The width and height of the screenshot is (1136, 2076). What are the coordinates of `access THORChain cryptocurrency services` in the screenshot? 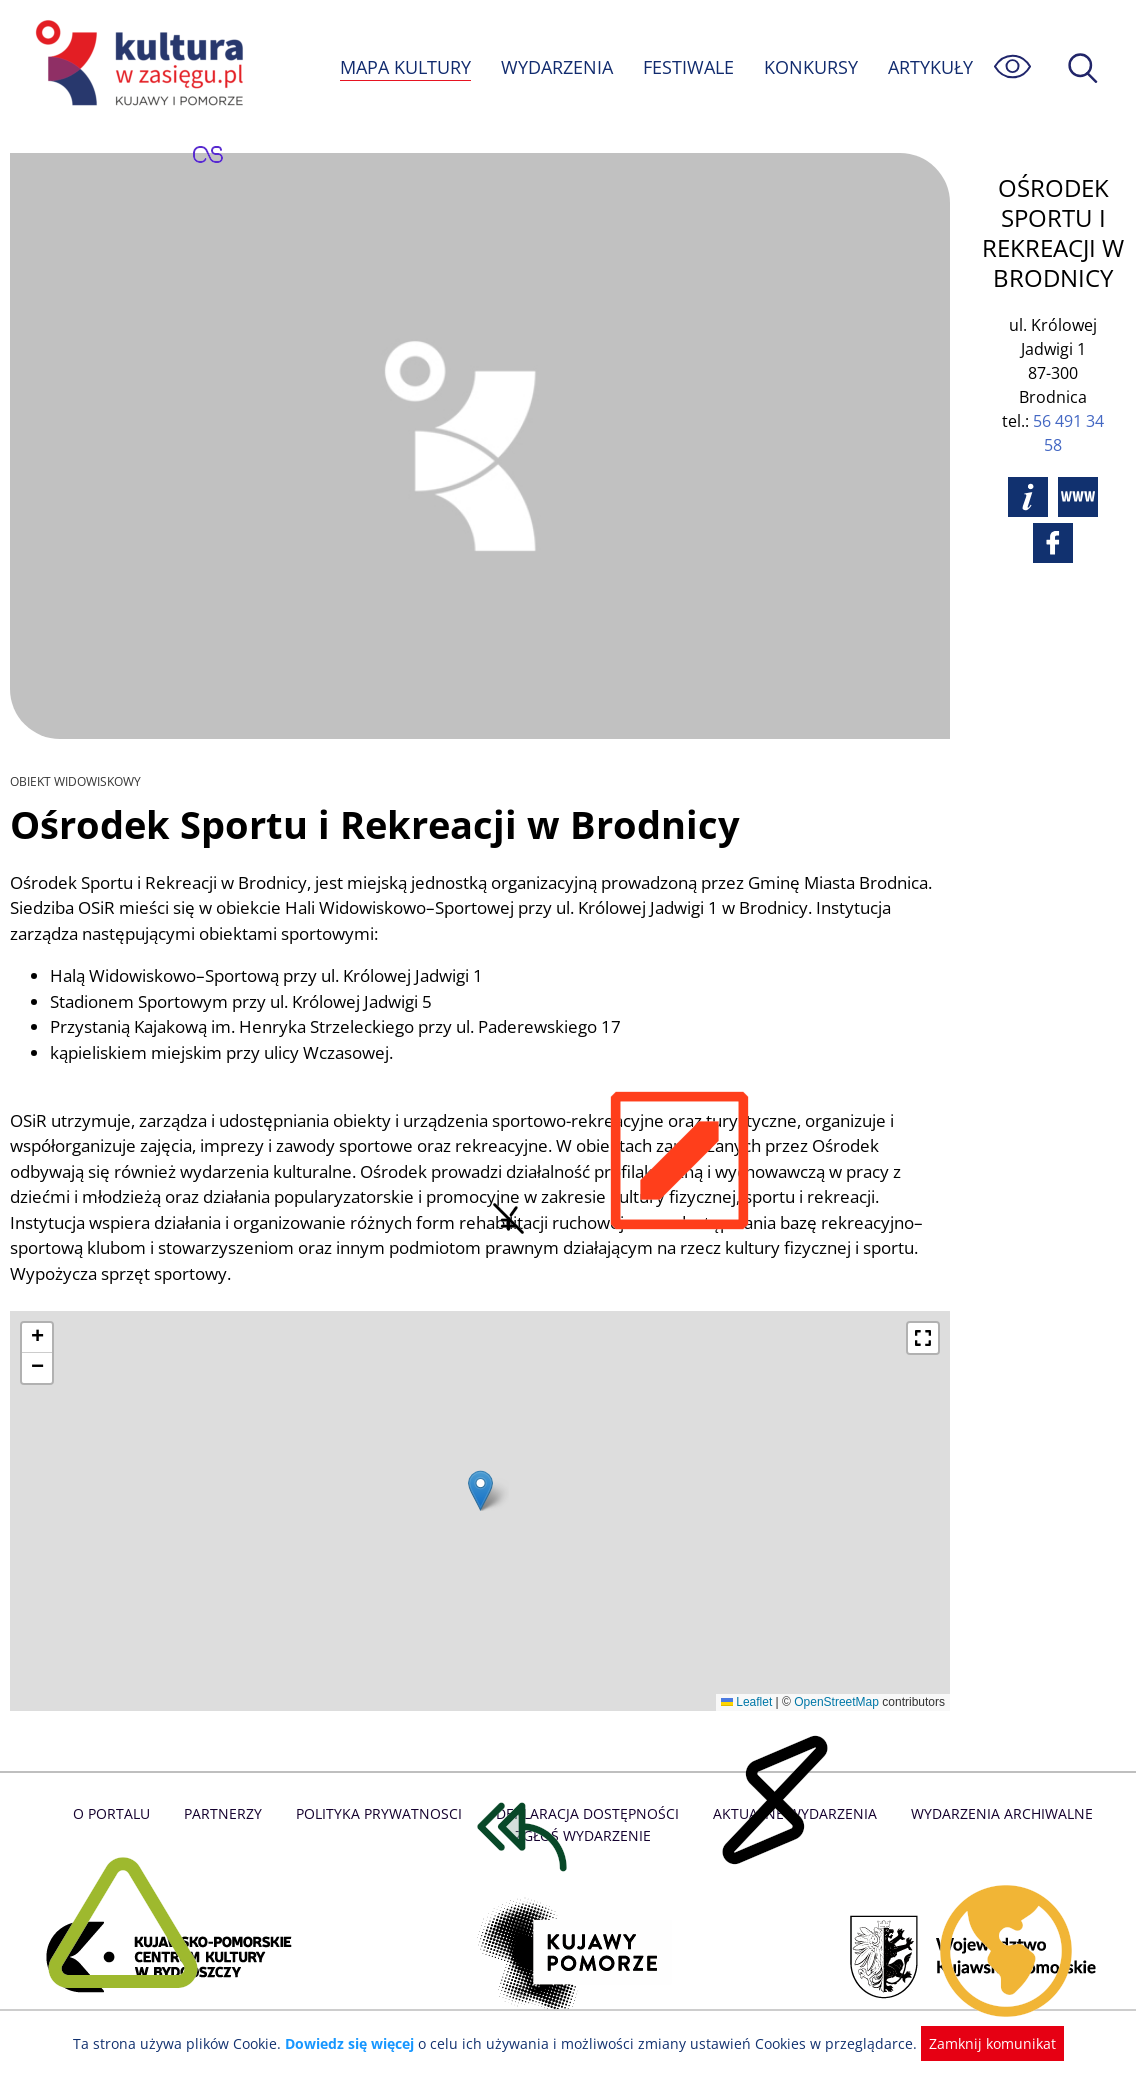 It's located at (775, 1800).